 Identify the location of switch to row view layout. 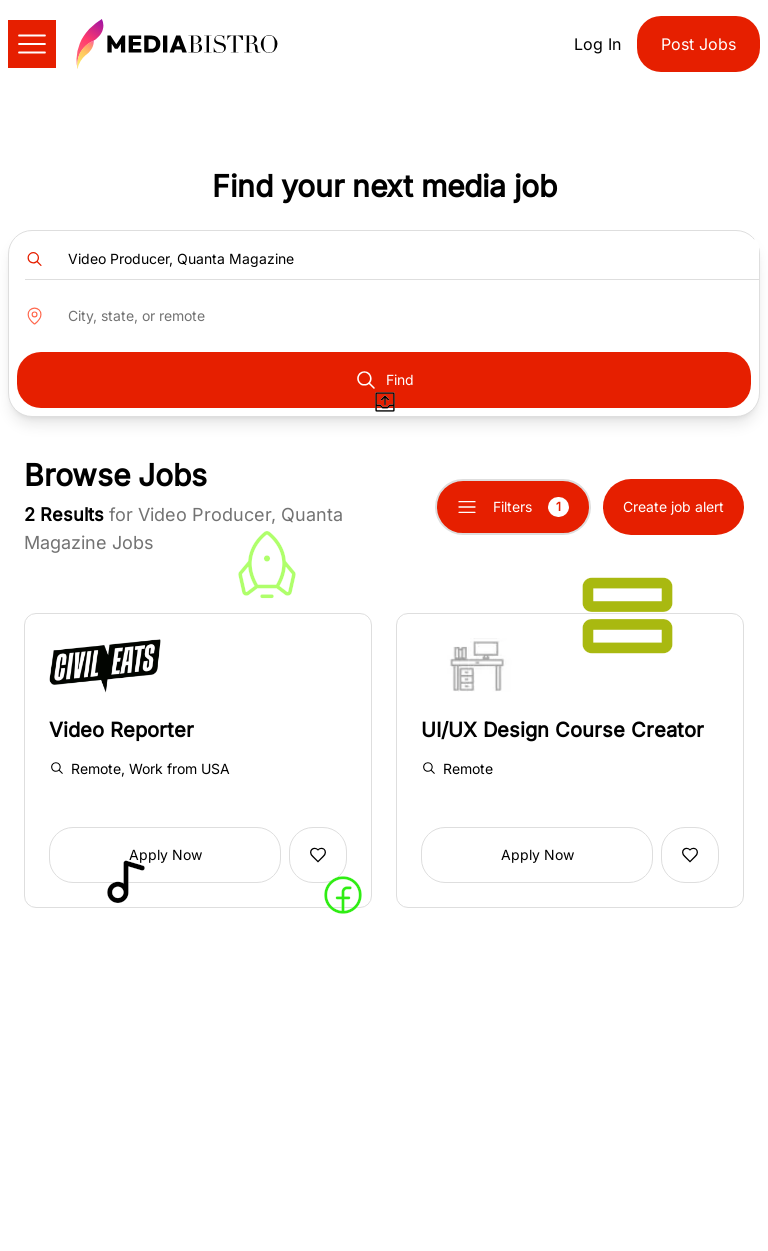
(627, 615).